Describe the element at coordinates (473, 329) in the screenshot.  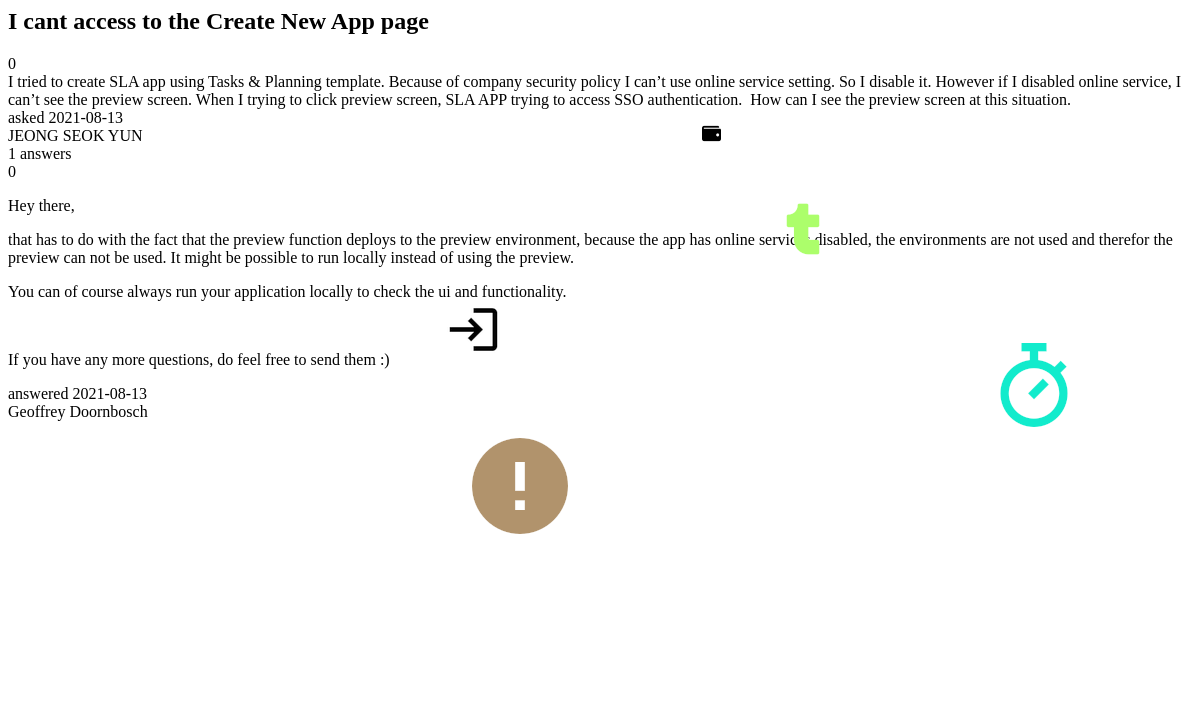
I see `sign in to your account` at that location.